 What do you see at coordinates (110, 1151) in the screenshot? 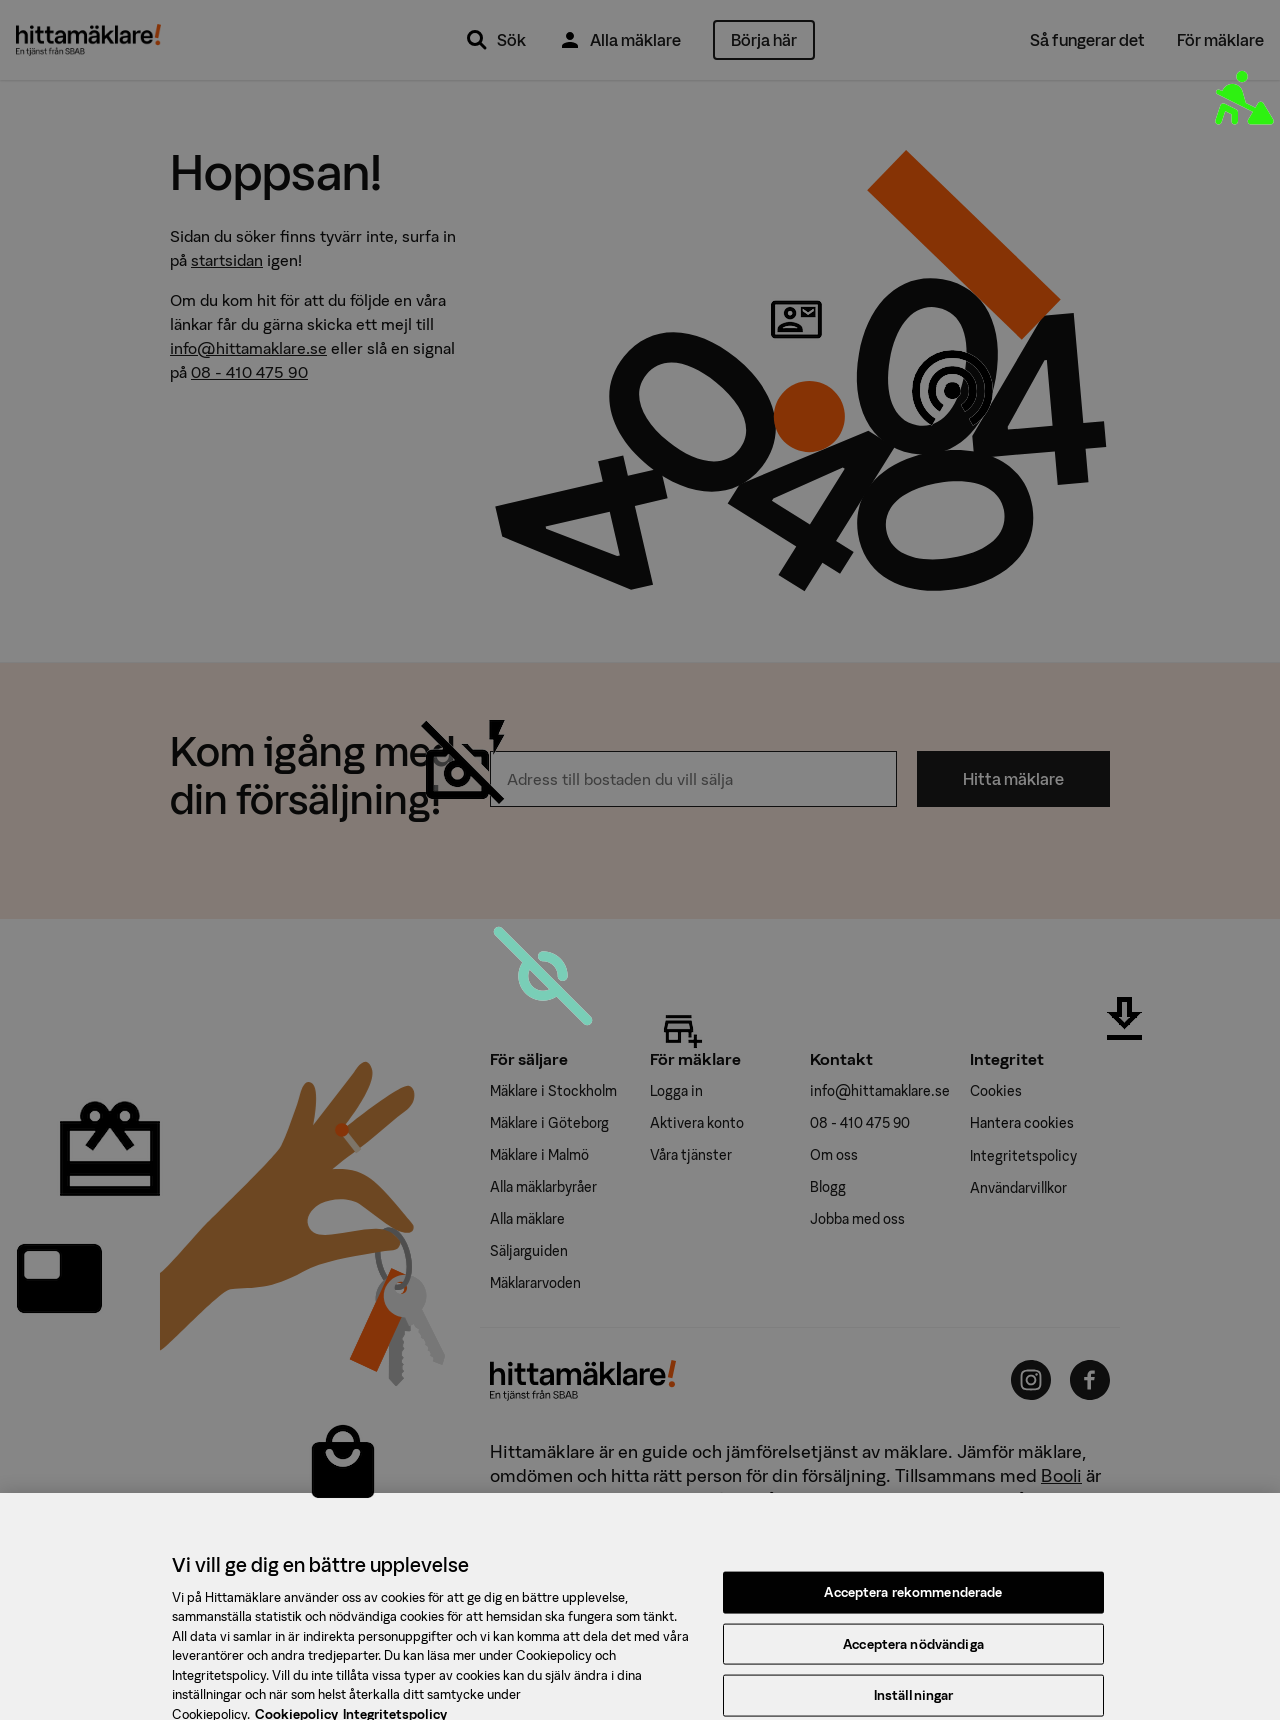
I see `redeem a gift card or promo code` at bounding box center [110, 1151].